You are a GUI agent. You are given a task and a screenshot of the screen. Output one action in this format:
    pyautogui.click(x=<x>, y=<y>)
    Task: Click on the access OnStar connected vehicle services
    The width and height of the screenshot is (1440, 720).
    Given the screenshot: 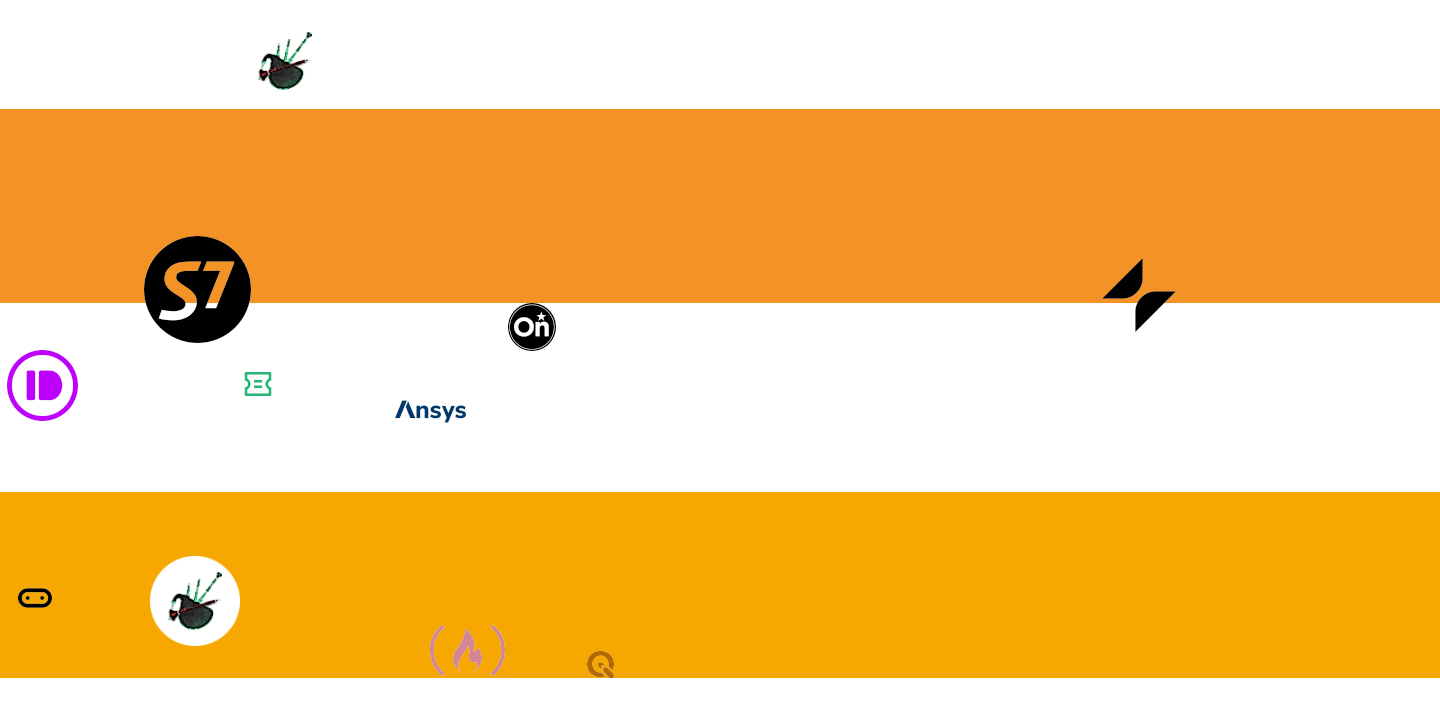 What is the action you would take?
    pyautogui.click(x=532, y=327)
    